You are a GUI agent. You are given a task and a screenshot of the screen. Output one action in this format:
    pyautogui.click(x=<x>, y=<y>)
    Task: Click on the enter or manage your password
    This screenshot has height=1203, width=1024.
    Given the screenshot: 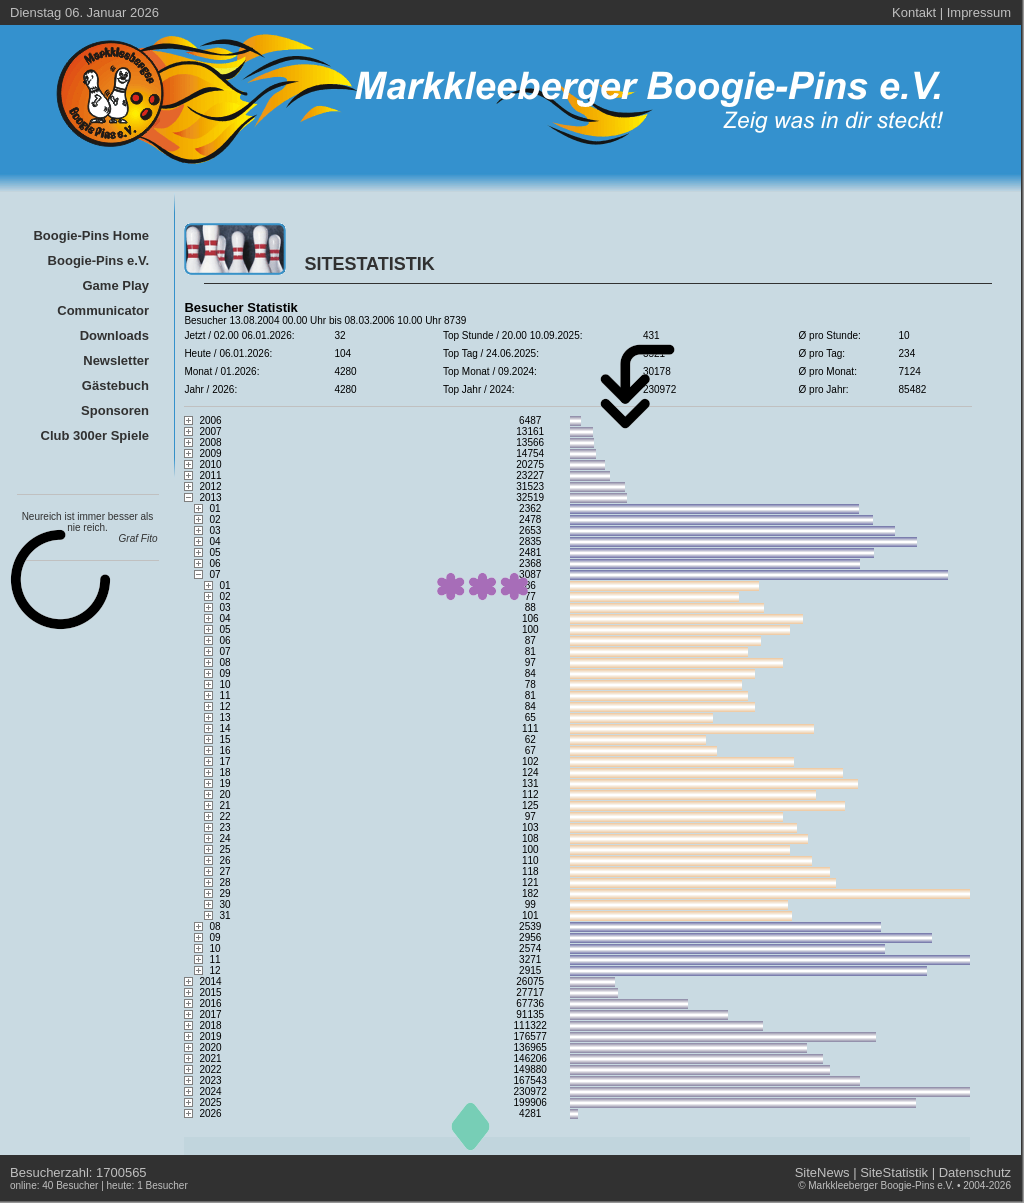 What is the action you would take?
    pyautogui.click(x=482, y=586)
    